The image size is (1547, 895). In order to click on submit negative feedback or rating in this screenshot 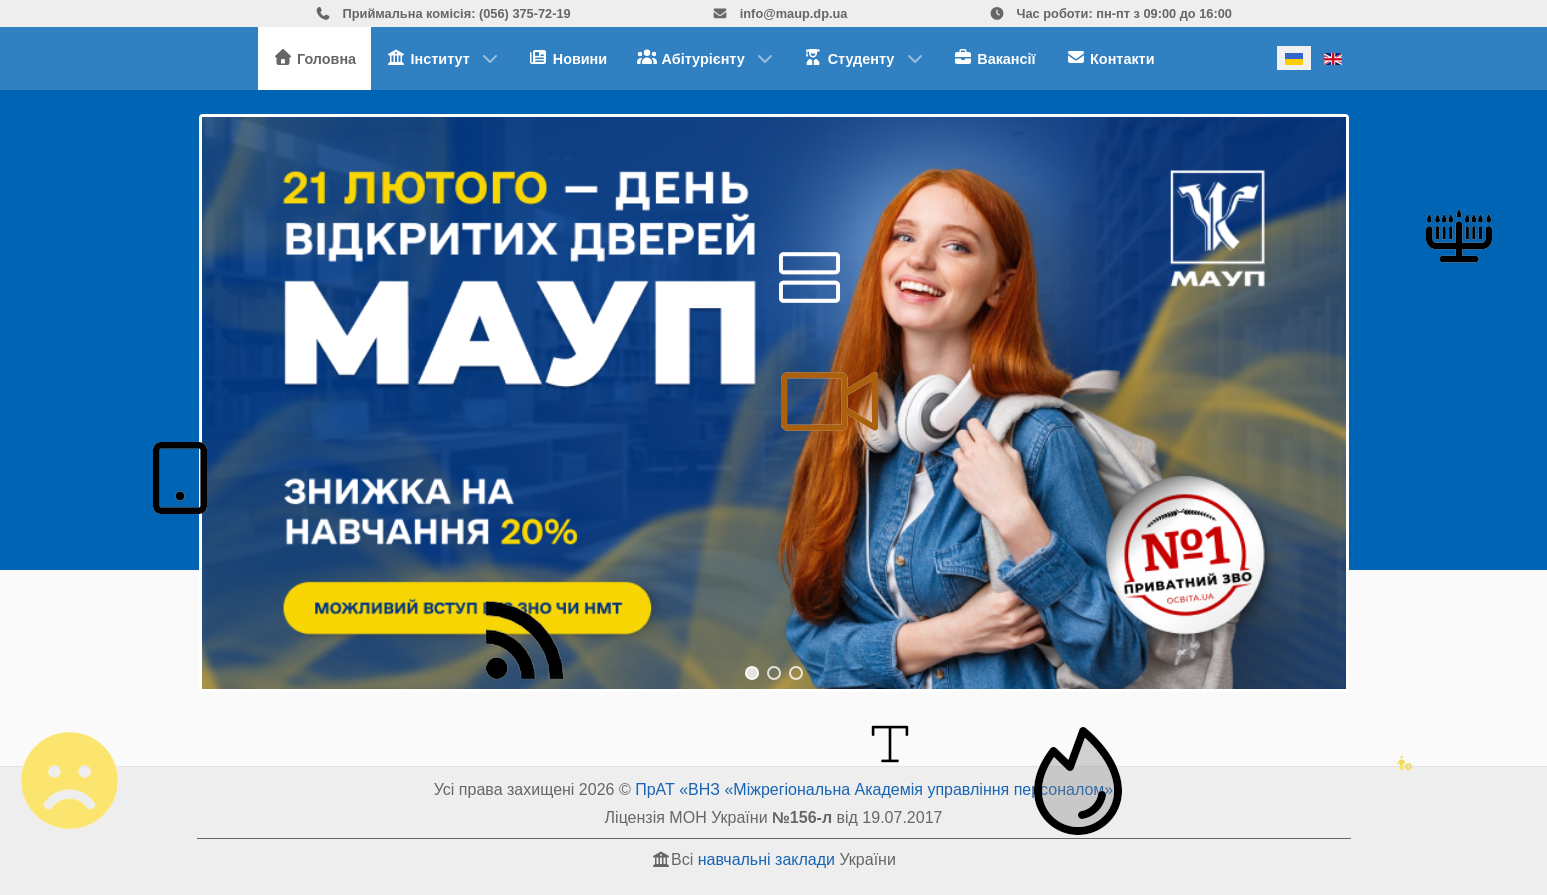, I will do `click(69, 780)`.